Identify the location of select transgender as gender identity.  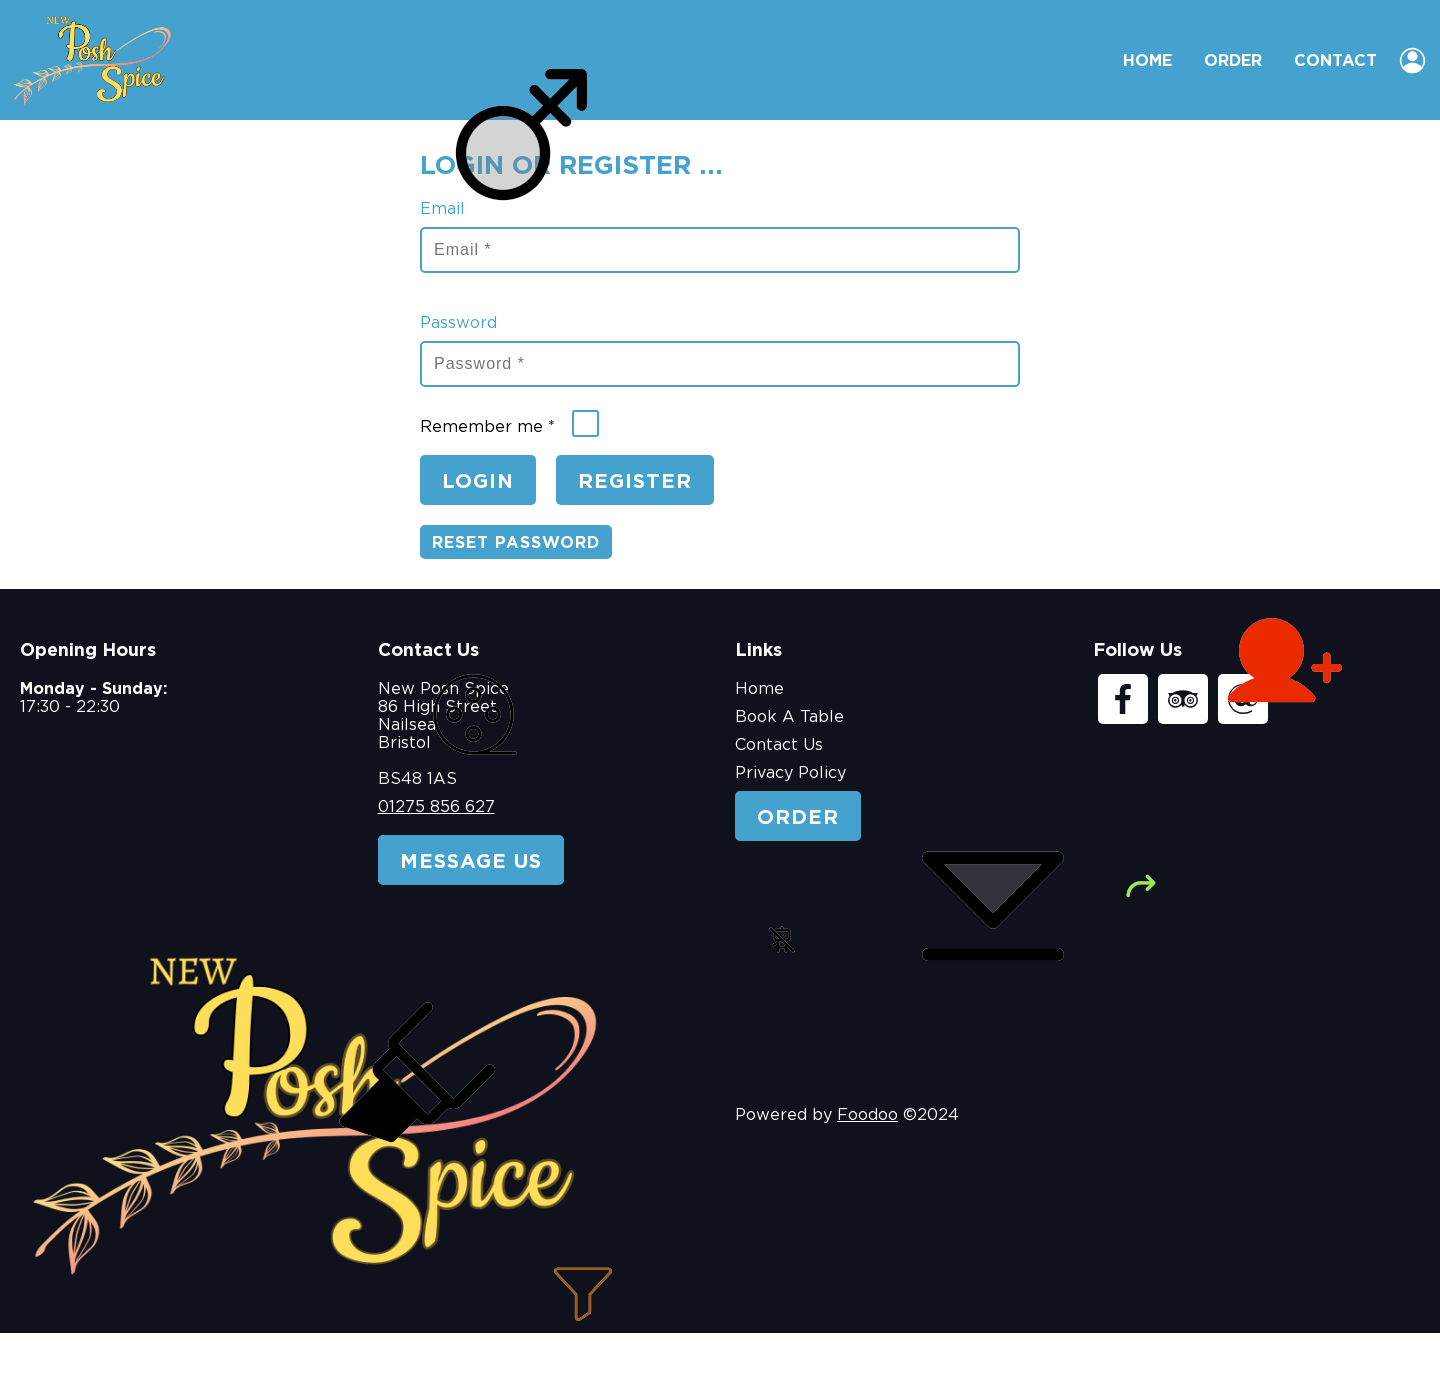
(524, 132).